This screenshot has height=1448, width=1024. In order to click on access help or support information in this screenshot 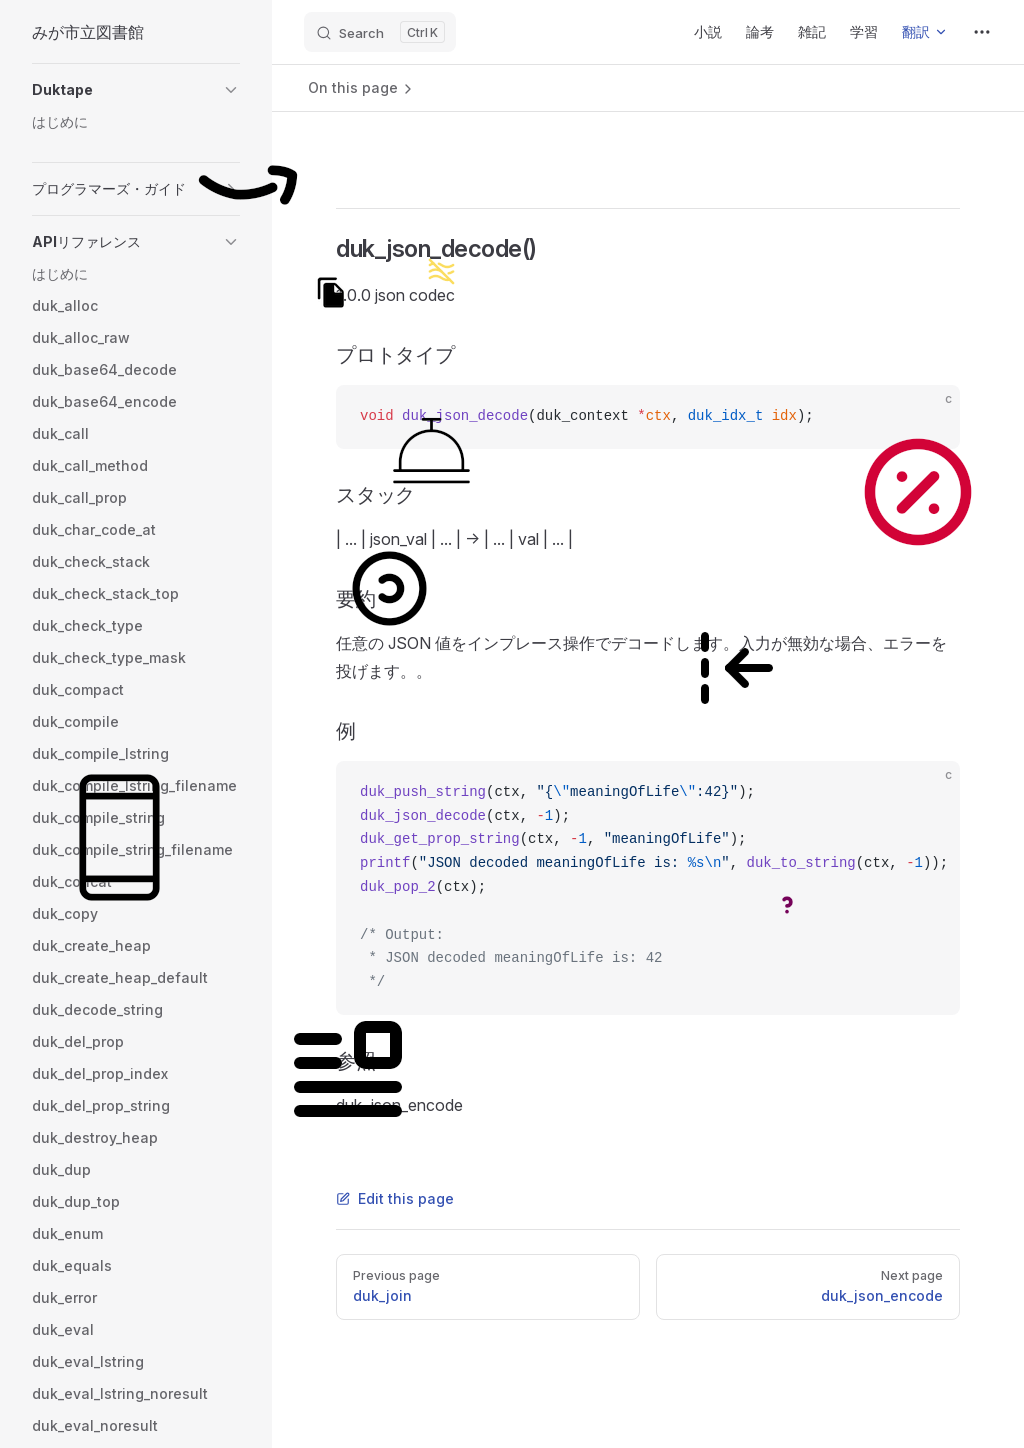, I will do `click(787, 904)`.